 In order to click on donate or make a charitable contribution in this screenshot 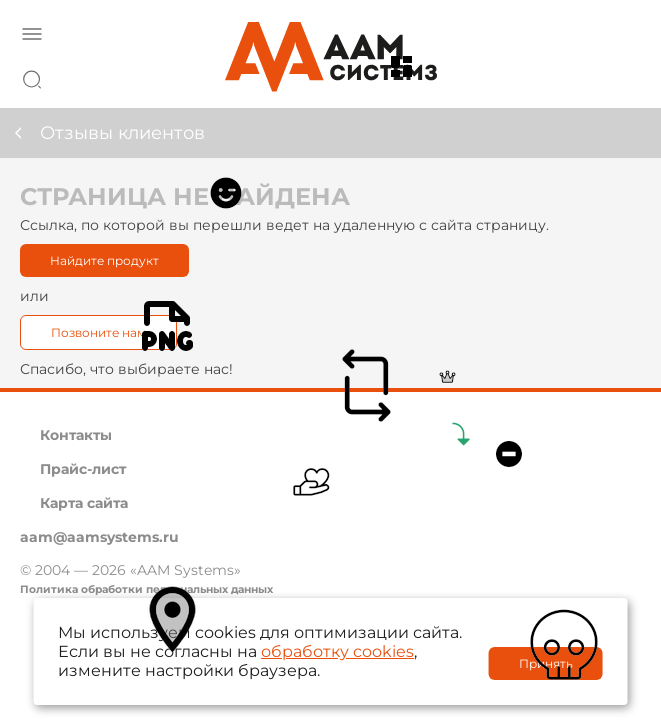, I will do `click(312, 482)`.